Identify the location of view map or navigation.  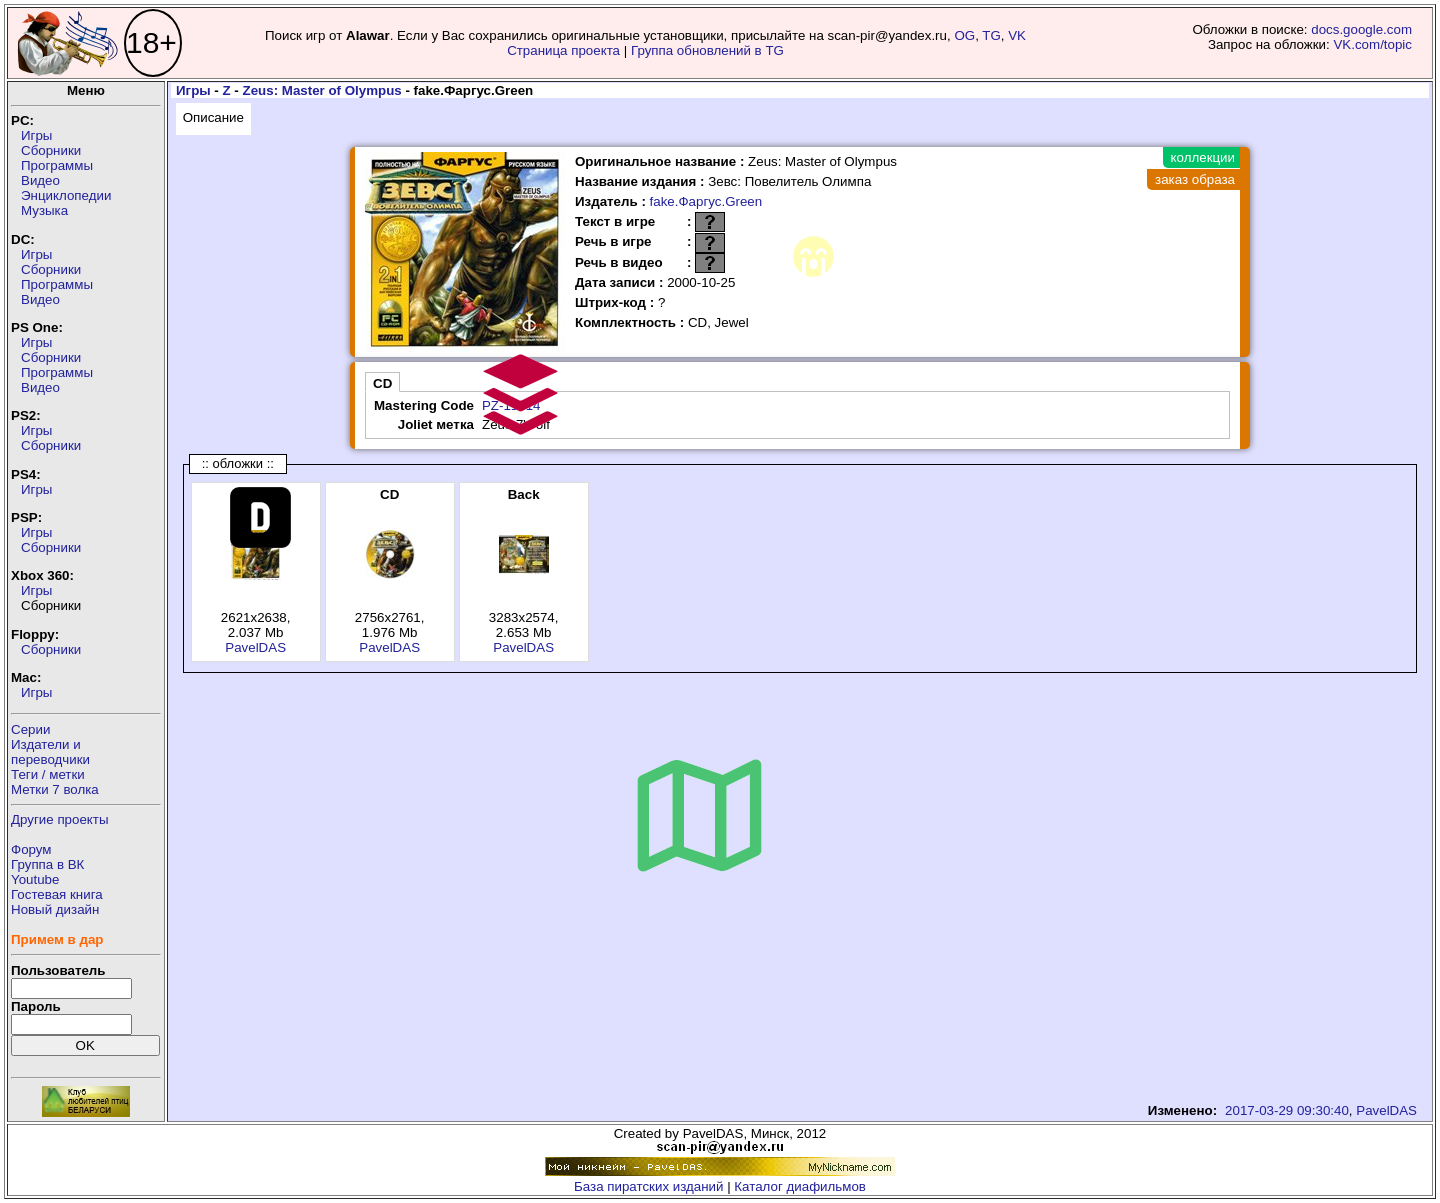
(699, 815).